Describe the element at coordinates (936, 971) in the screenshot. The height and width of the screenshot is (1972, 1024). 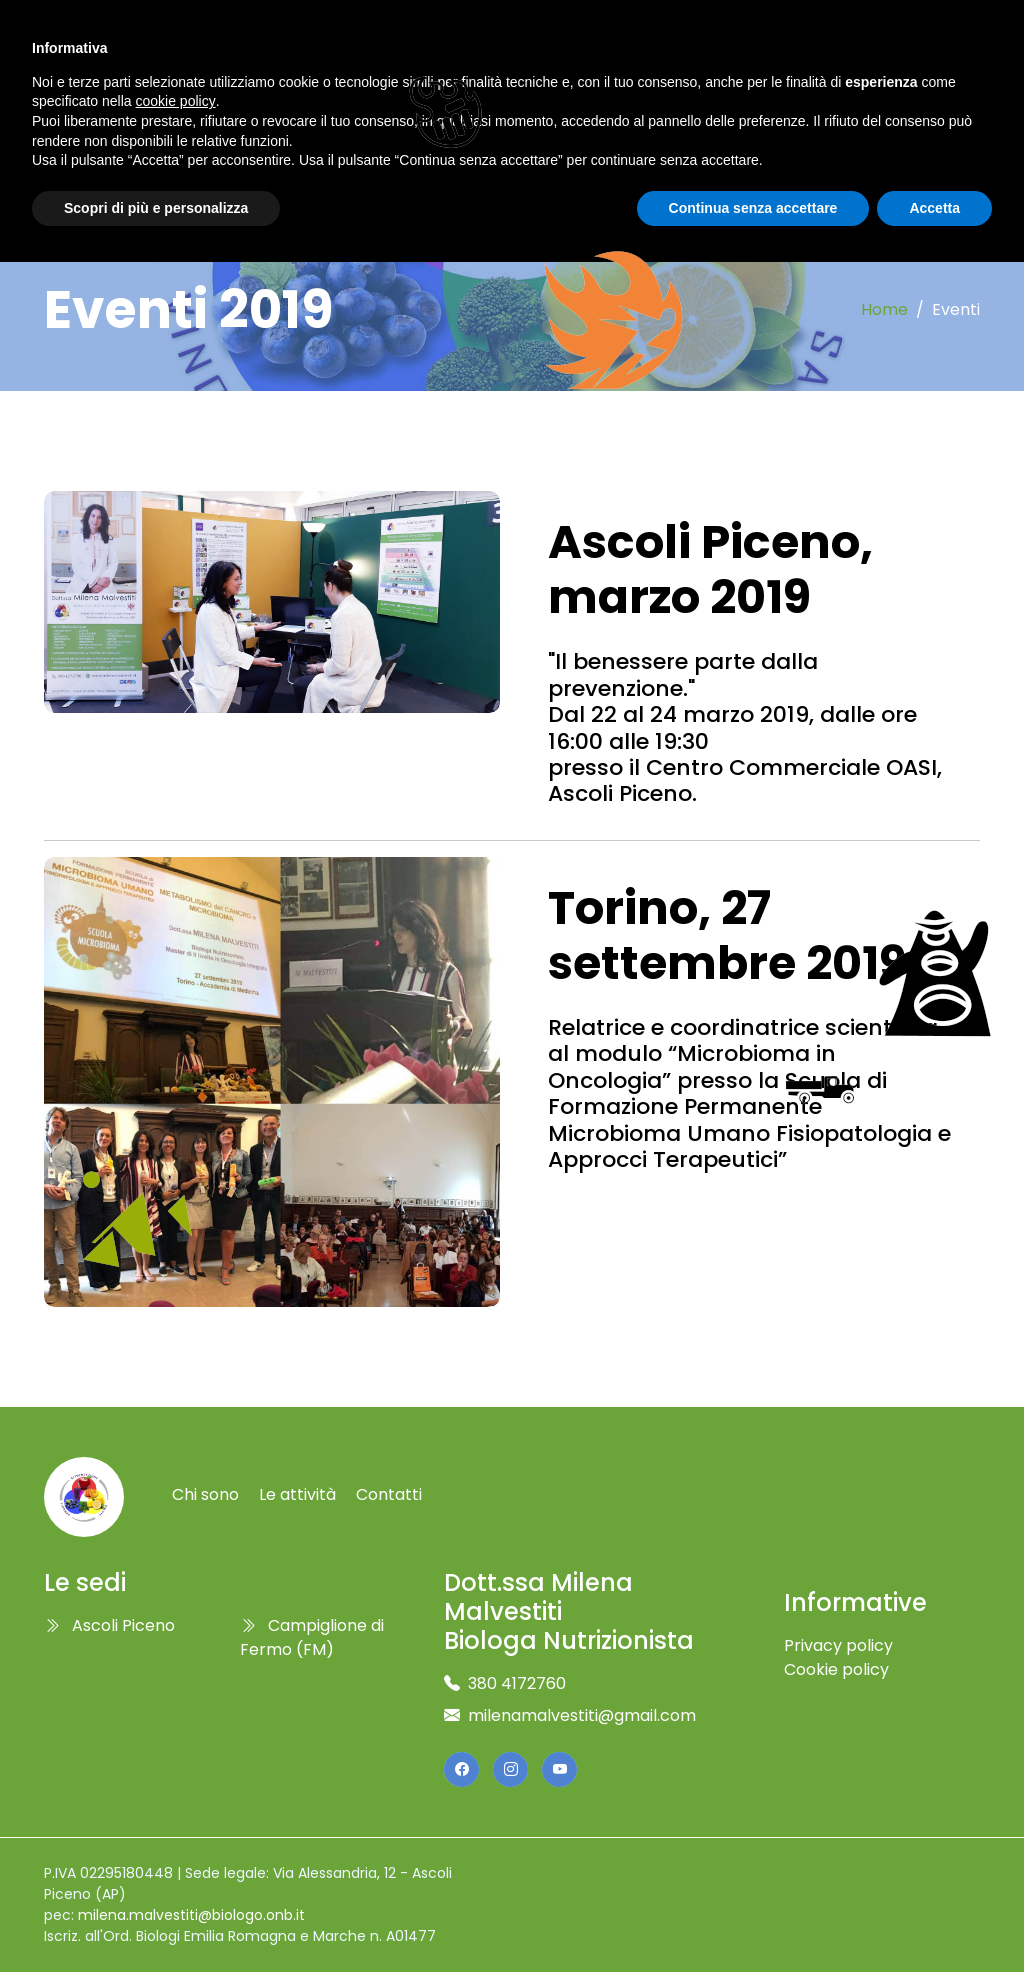
I see `icon representing a tentacle creature or monster in a game` at that location.